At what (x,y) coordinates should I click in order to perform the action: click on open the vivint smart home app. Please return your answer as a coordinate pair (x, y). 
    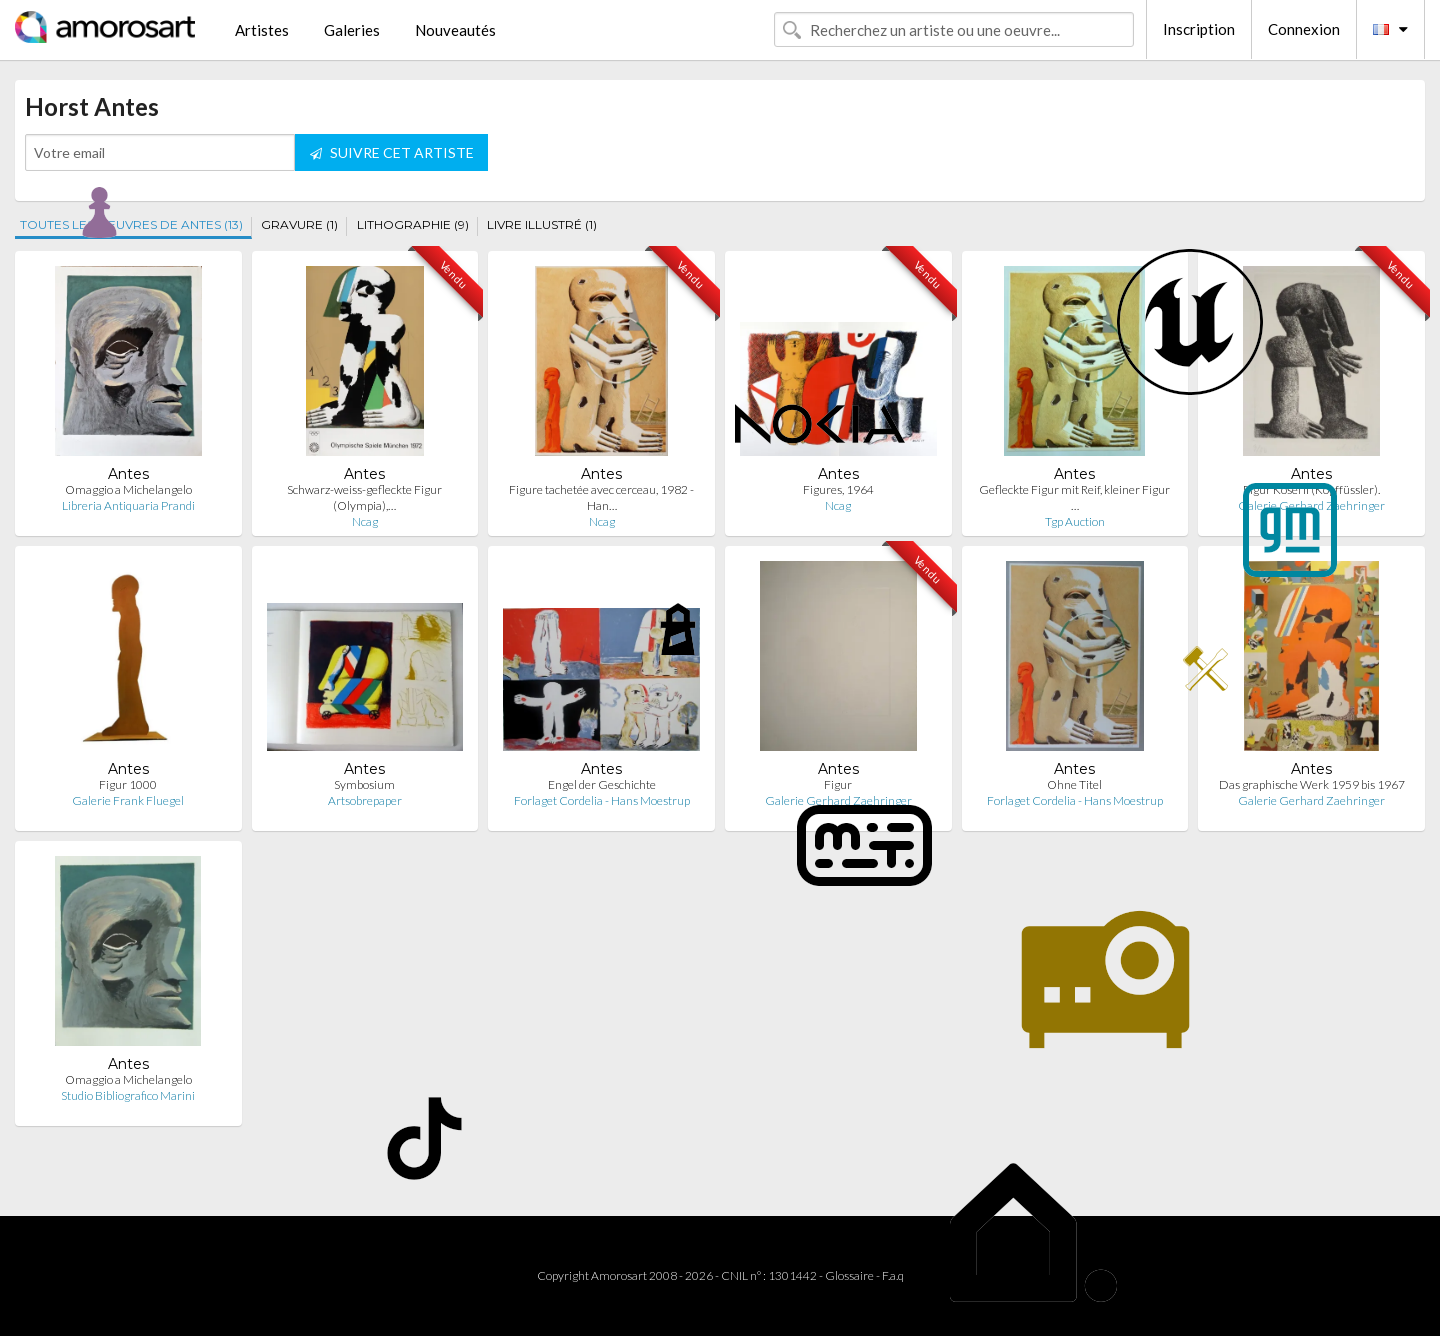
    Looking at the image, I should click on (1033, 1232).